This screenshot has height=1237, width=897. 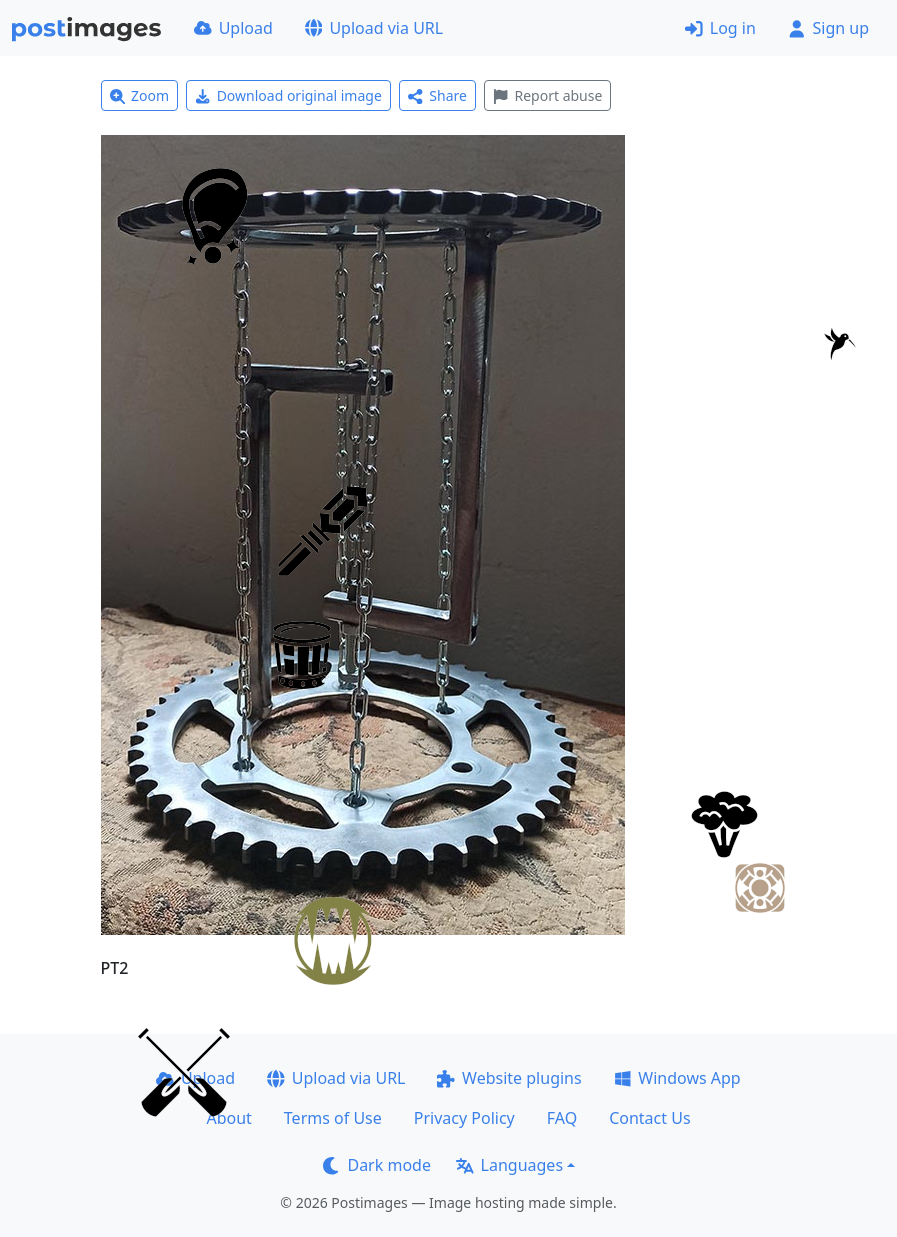 I want to click on indicates a full inventory or storage container, so click(x=302, y=644).